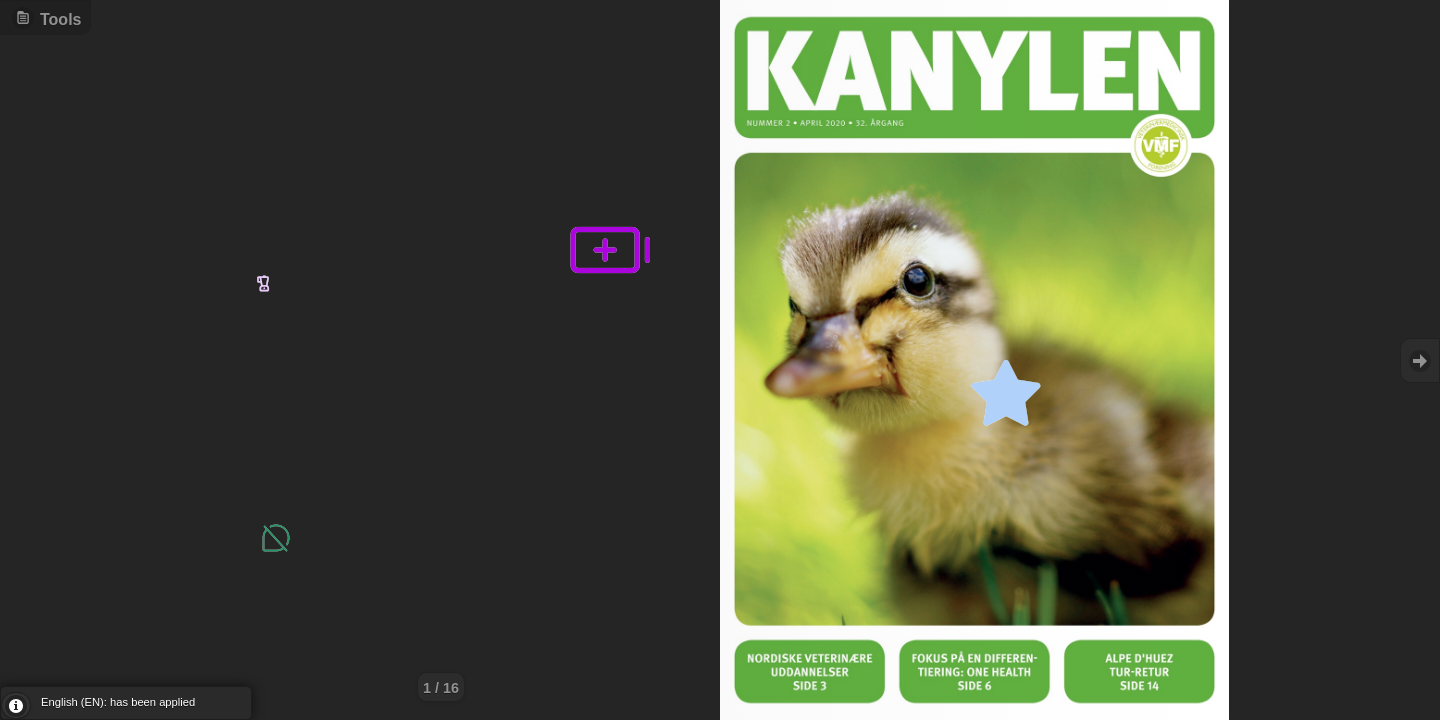  What do you see at coordinates (263, 283) in the screenshot?
I see `kitchen blender appliance icon` at bounding box center [263, 283].